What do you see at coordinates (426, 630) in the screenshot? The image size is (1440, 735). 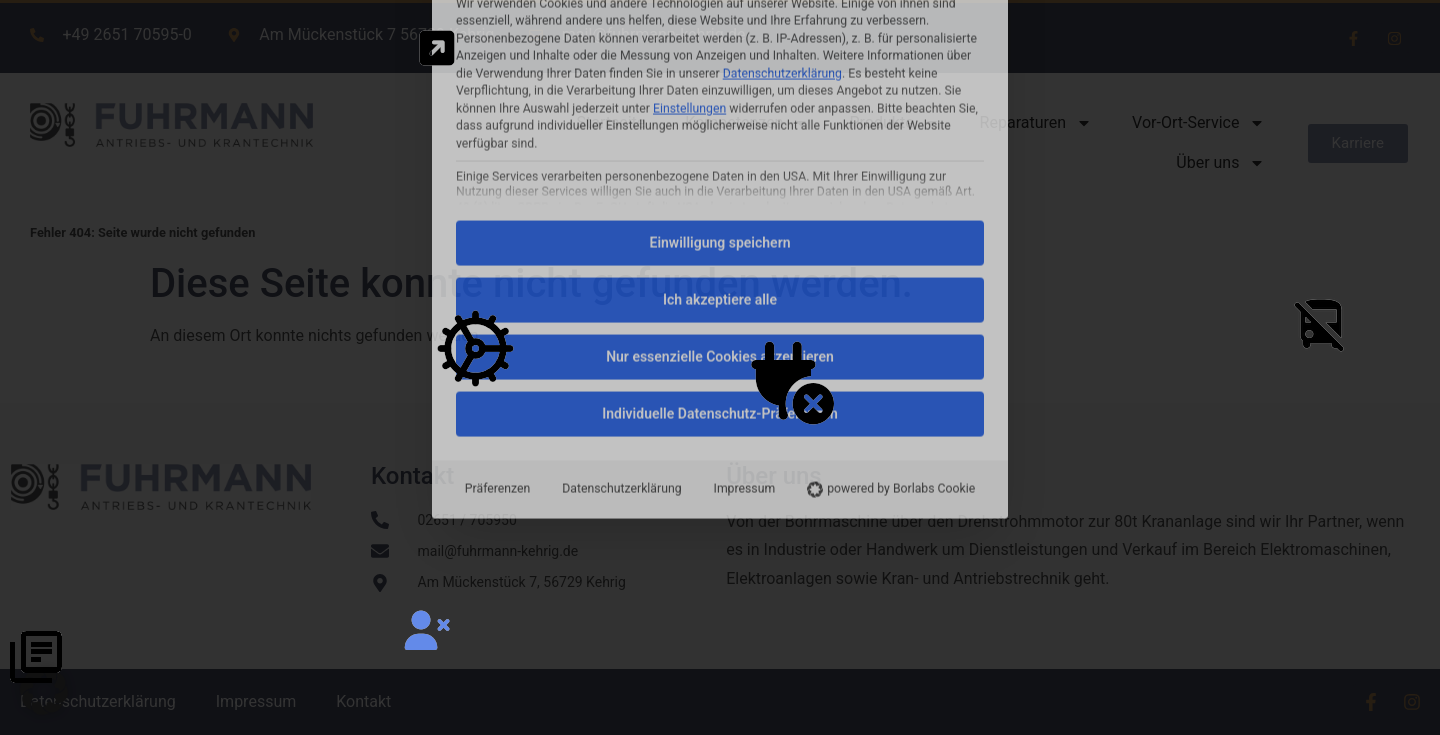 I see `remove a user from the list` at bounding box center [426, 630].